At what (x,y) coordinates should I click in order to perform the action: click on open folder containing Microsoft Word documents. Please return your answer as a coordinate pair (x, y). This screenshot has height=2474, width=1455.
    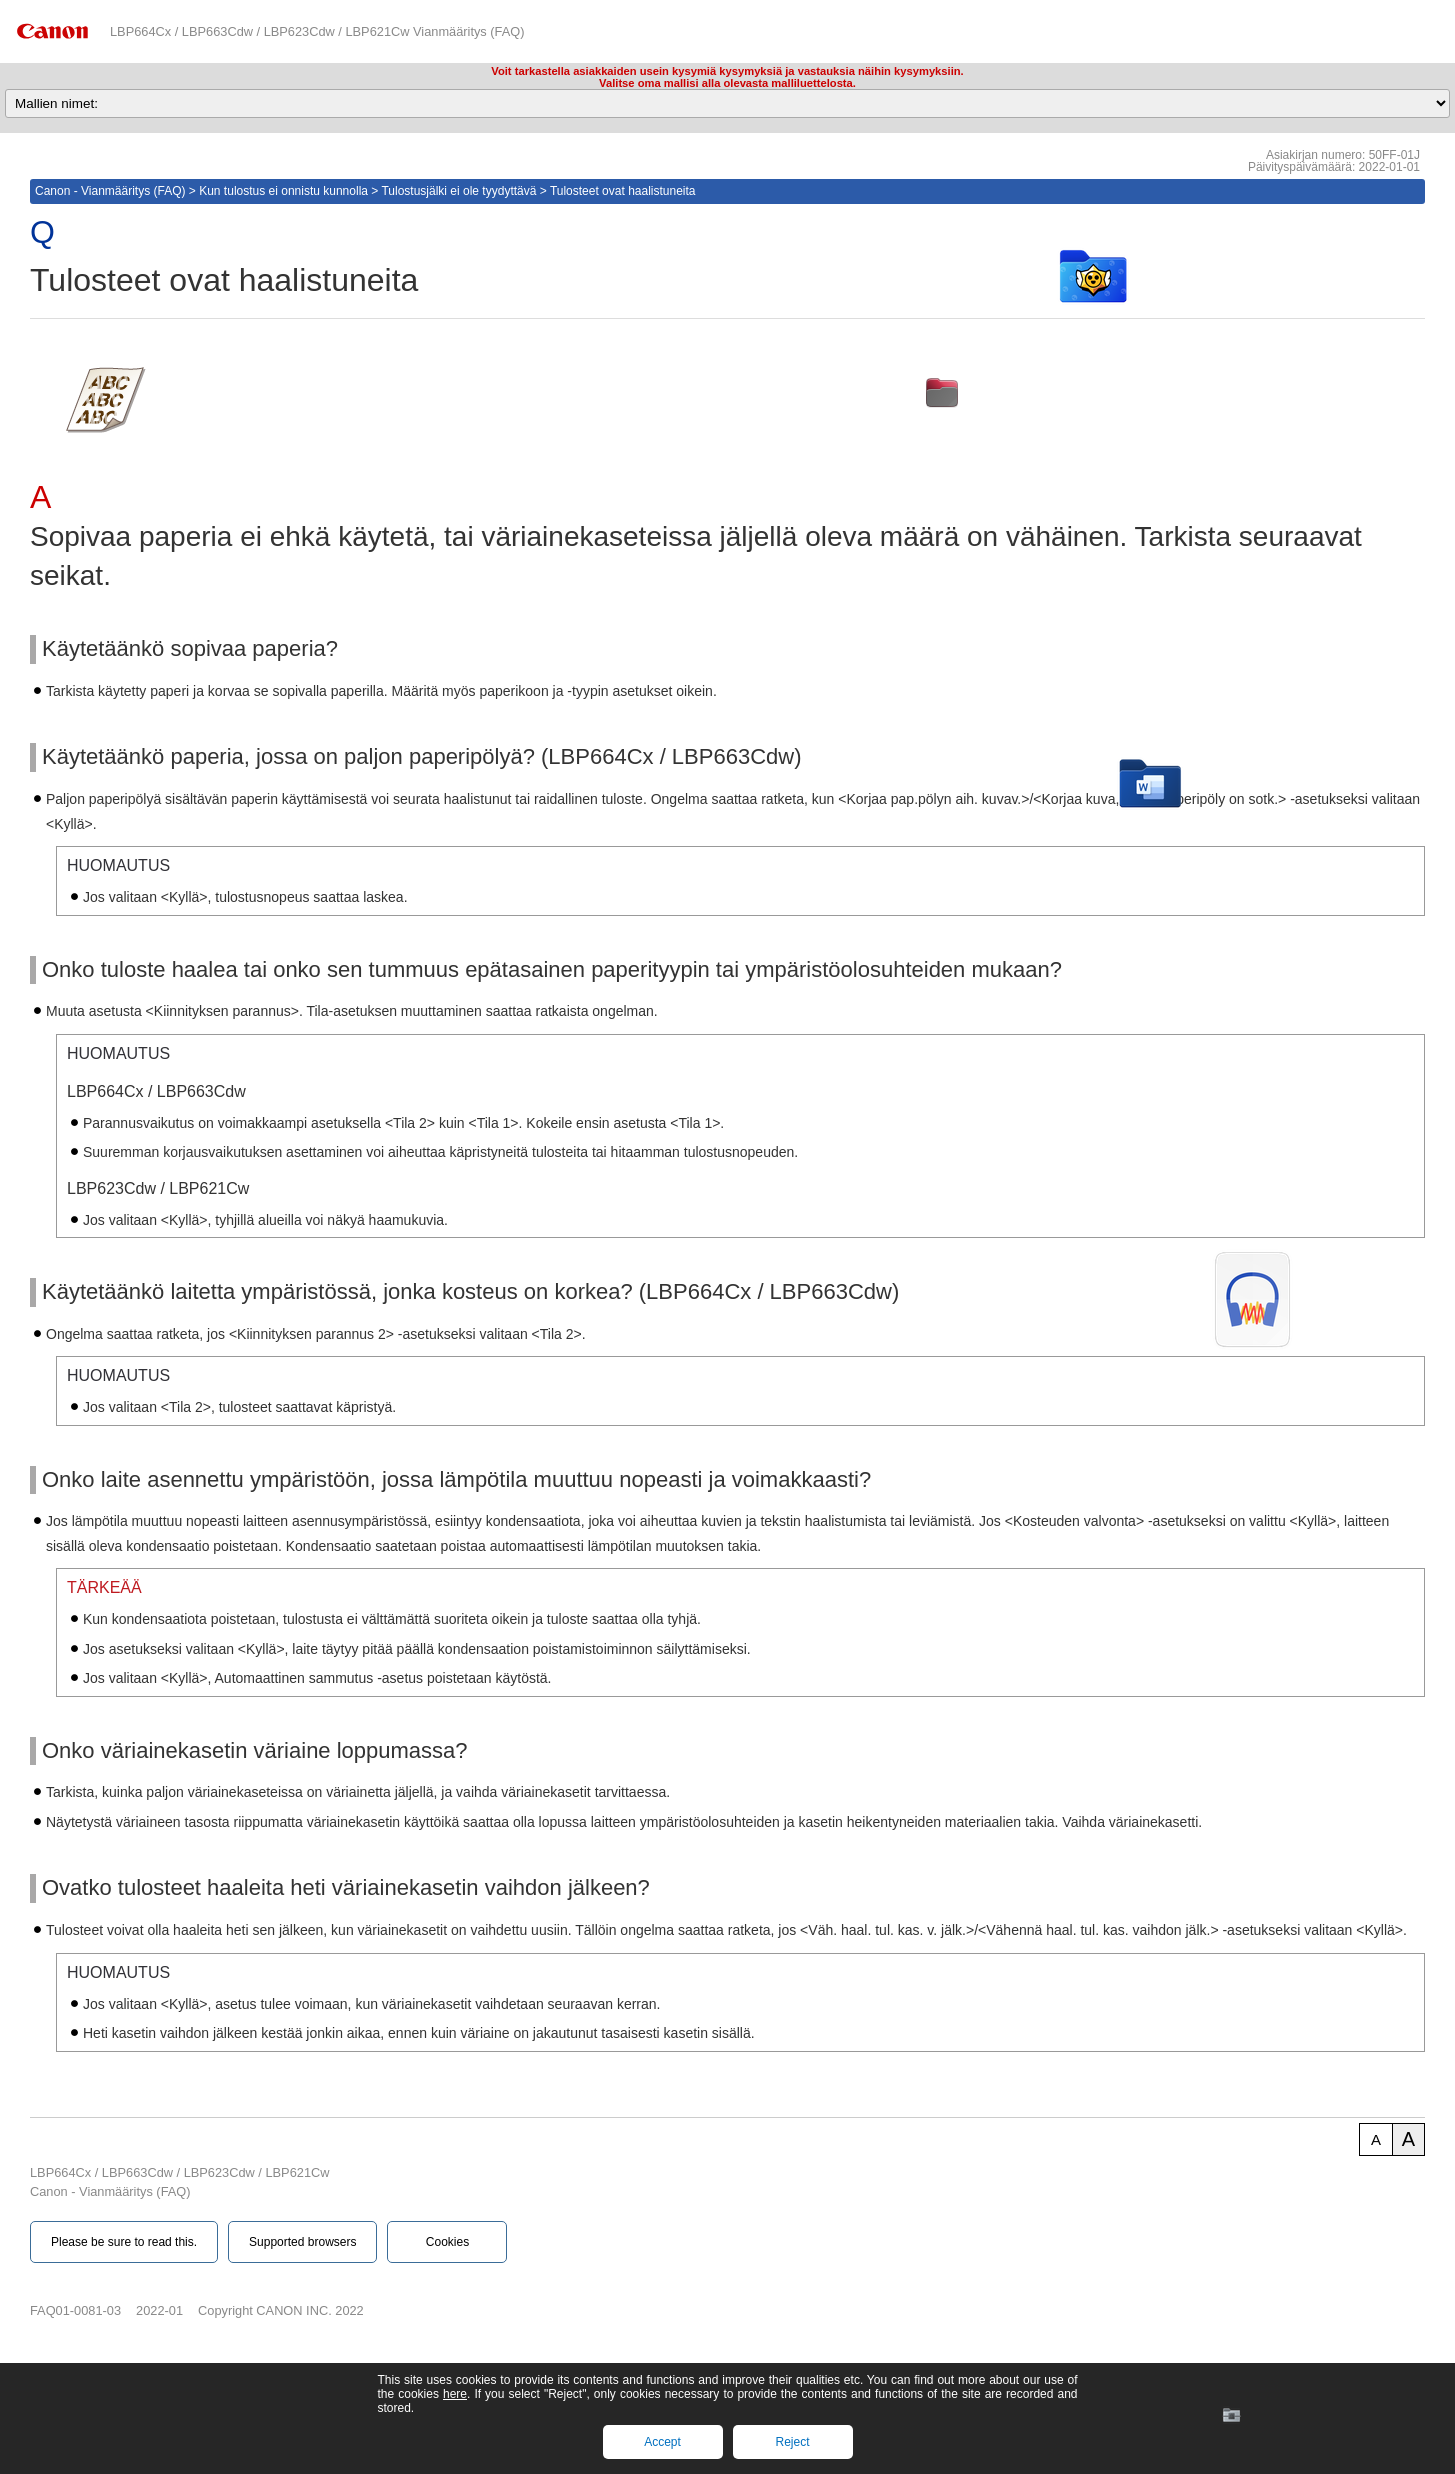
    Looking at the image, I should click on (1150, 785).